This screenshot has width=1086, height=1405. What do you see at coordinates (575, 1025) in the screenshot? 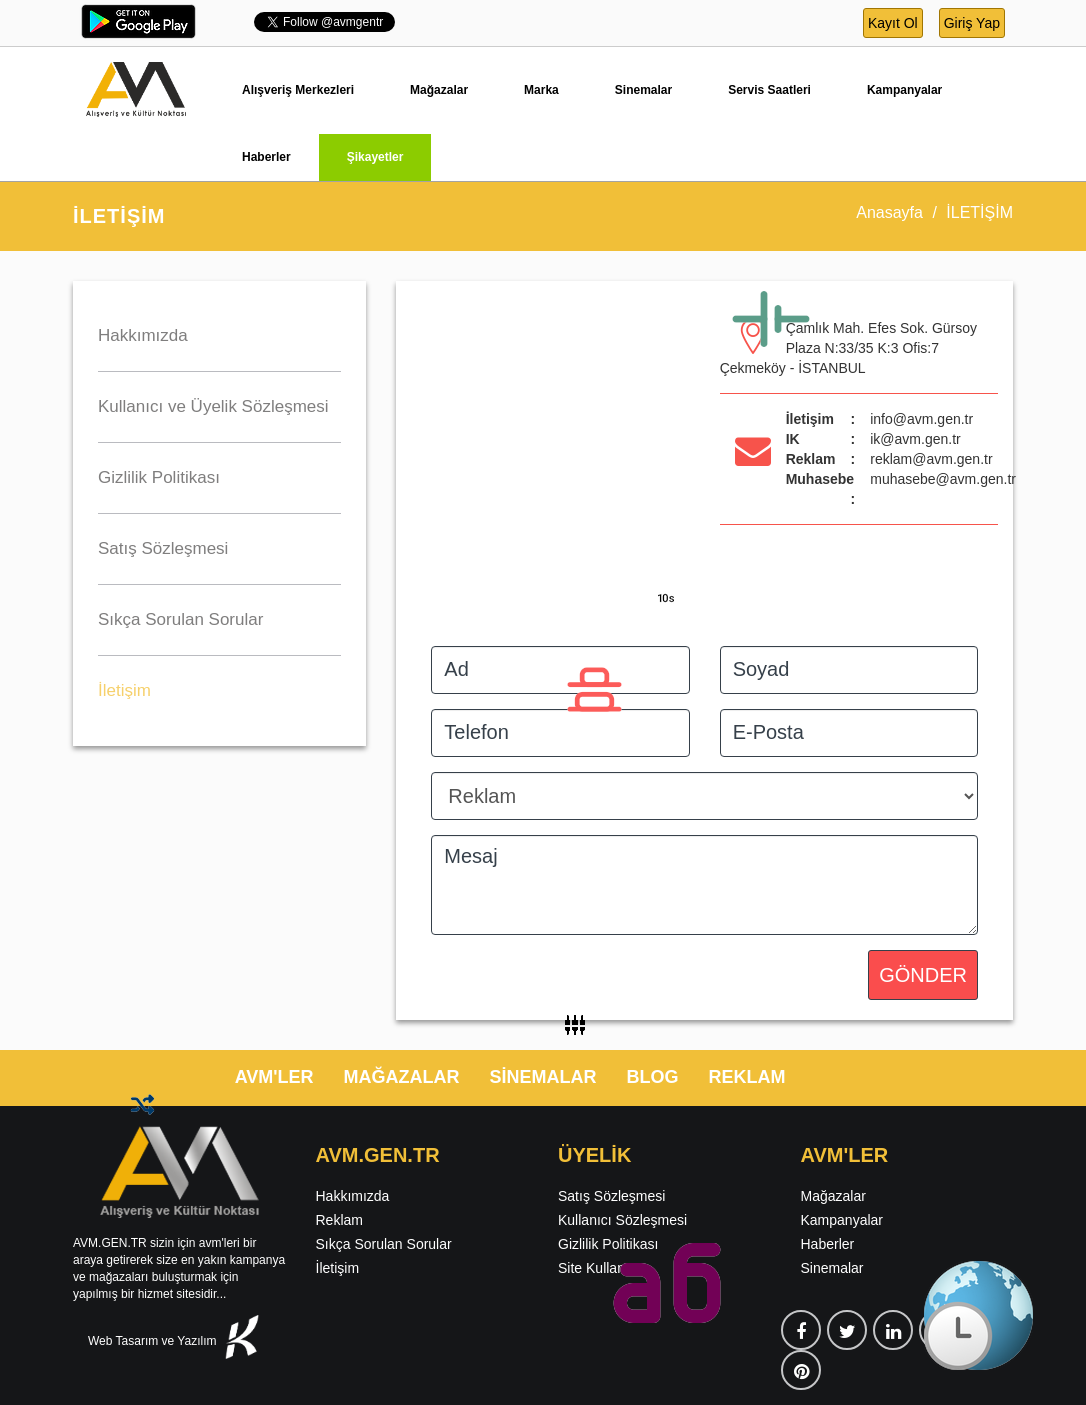
I see `access audio/video input settings` at bounding box center [575, 1025].